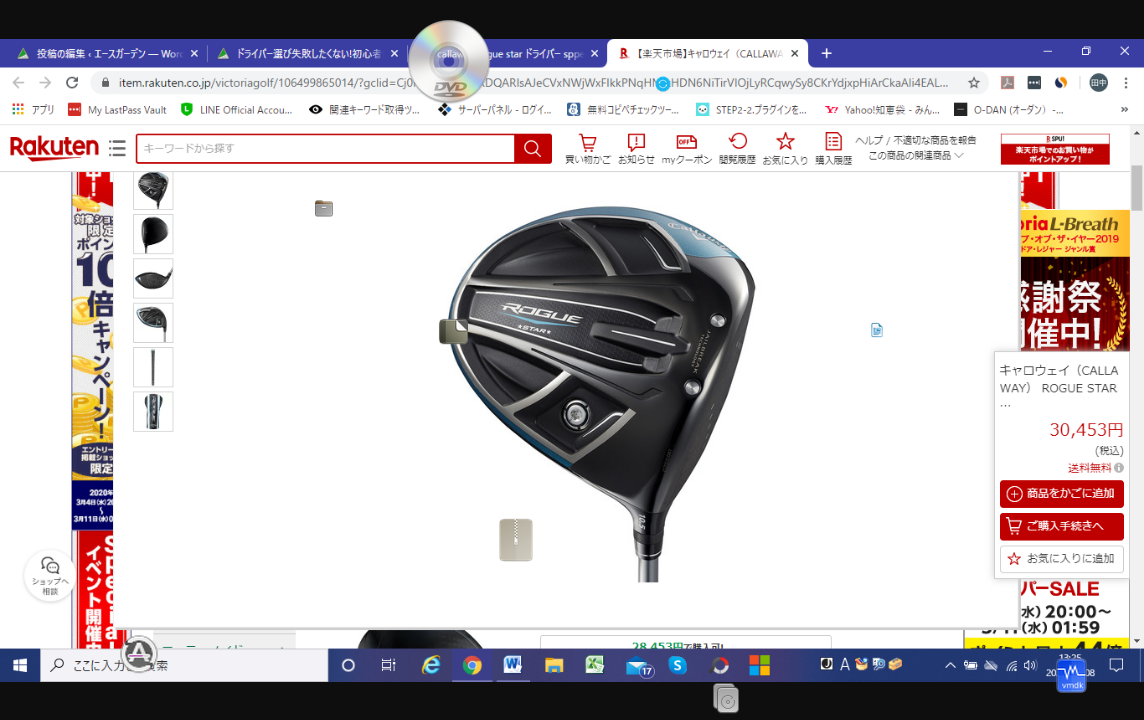  What do you see at coordinates (663, 84) in the screenshot?
I see `file is currently syncing with Insync cloud storage` at bounding box center [663, 84].